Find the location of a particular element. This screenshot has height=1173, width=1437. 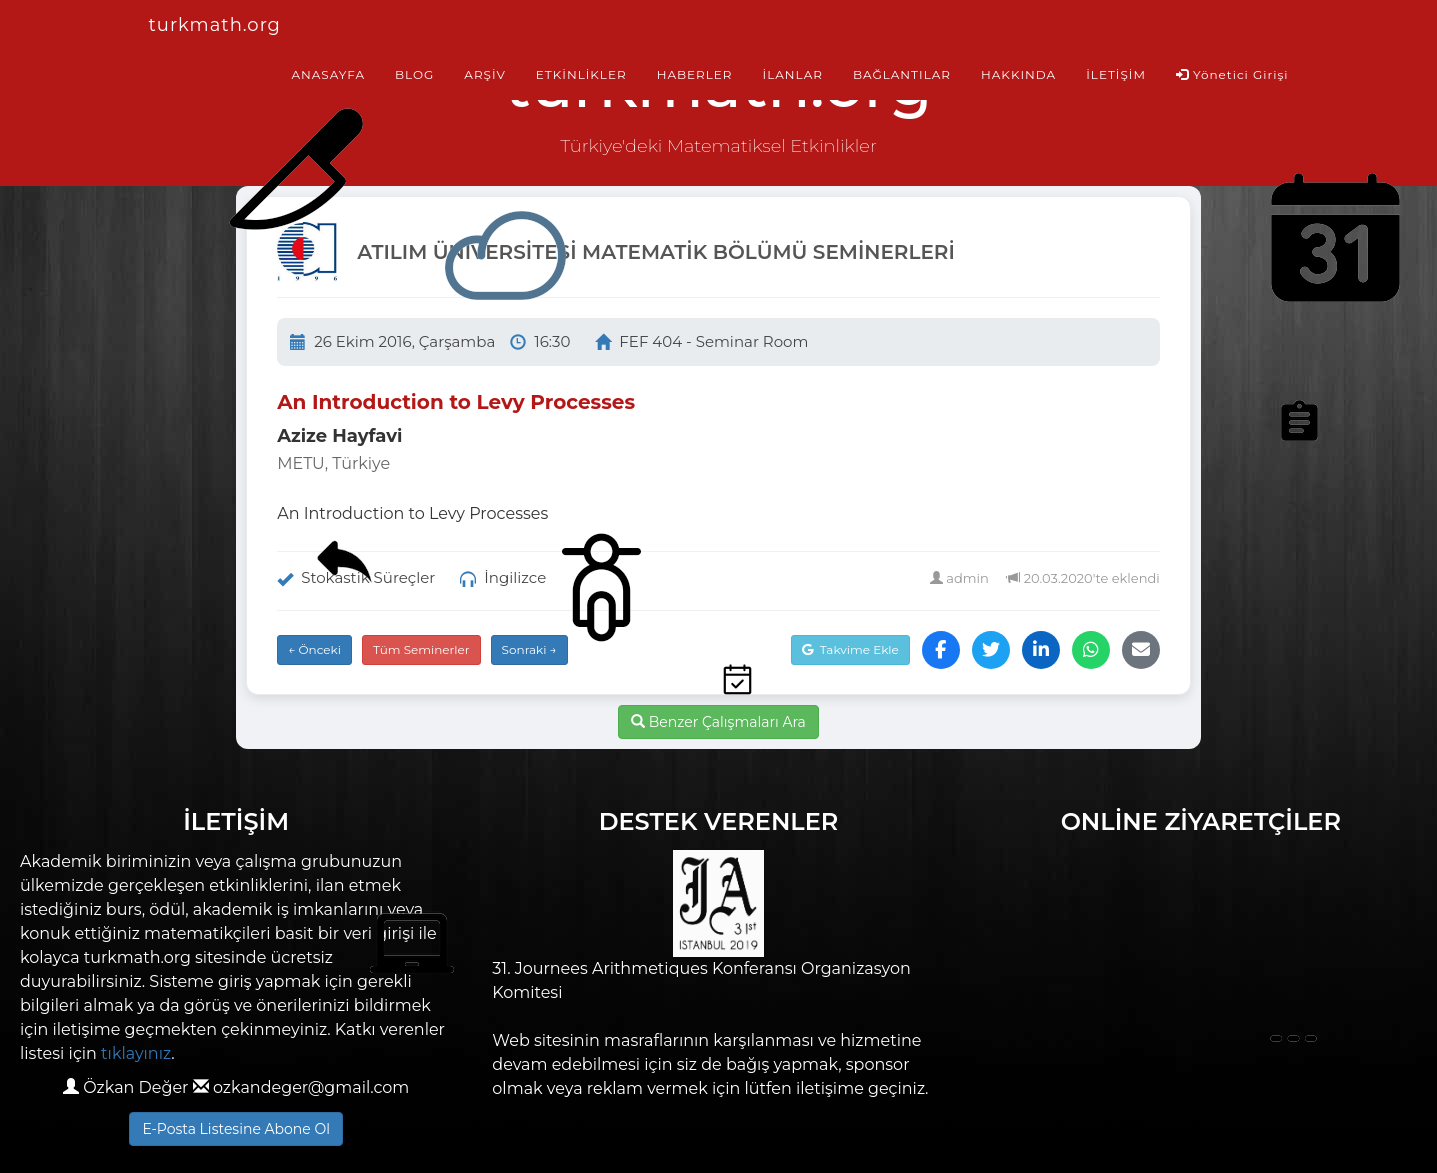

view or select a specific date is located at coordinates (1335, 237).